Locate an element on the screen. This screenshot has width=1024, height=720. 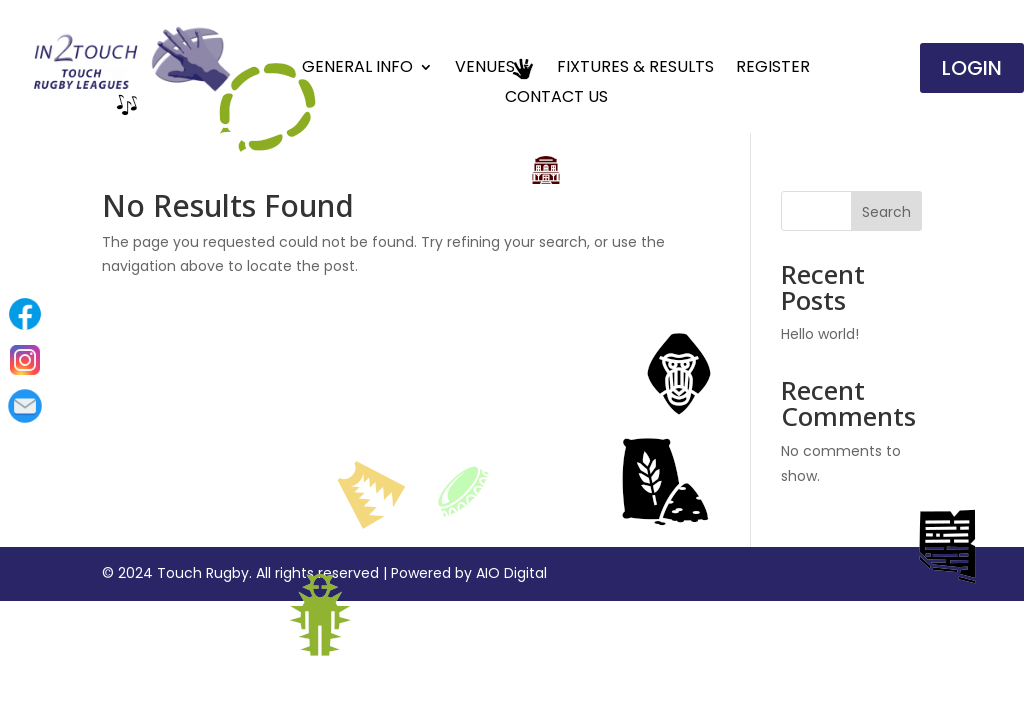
bottle cap collectible item in a game inventory is located at coordinates (463, 491).